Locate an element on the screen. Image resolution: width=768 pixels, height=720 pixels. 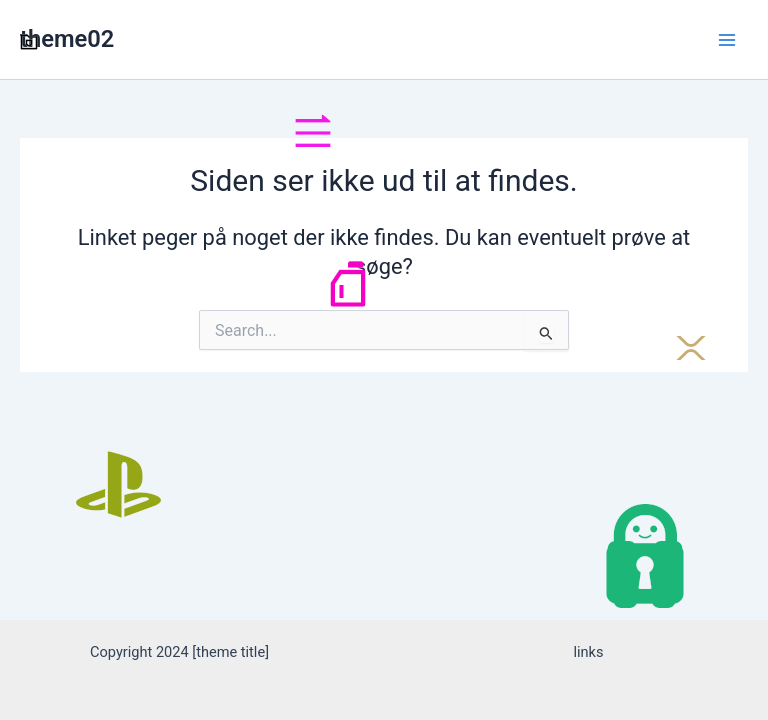
playstation brand logo is located at coordinates (118, 484).